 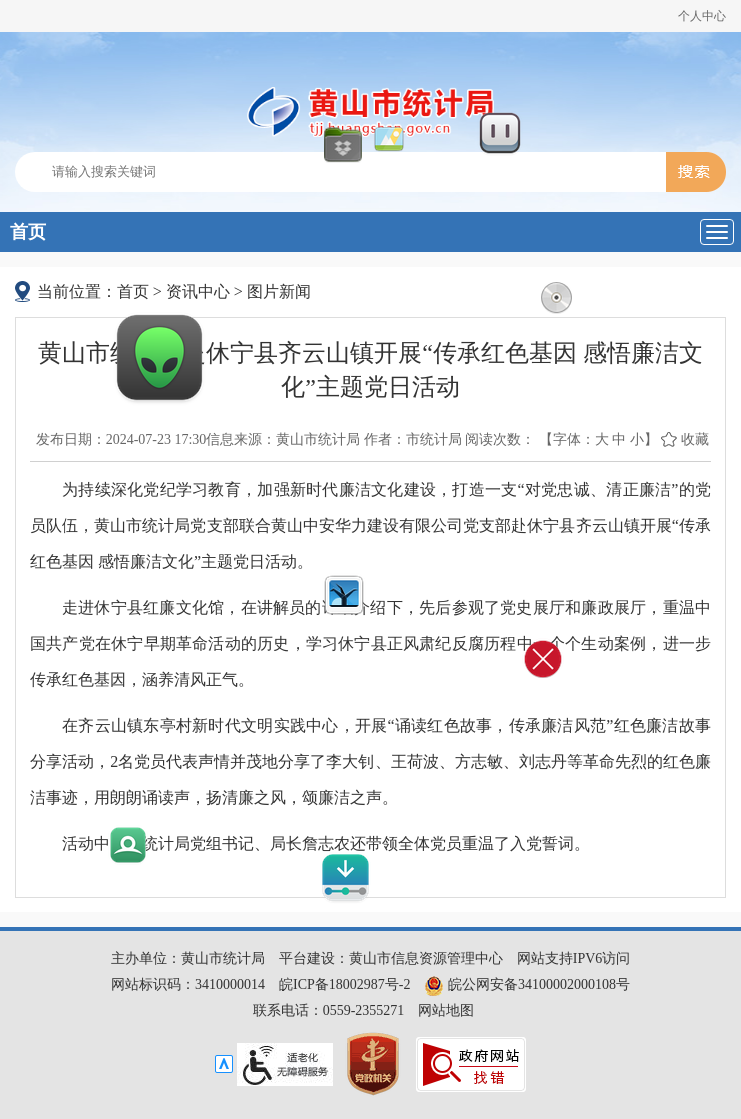 What do you see at coordinates (128, 845) in the screenshot?
I see `open renderdoc graphics debugging application` at bounding box center [128, 845].